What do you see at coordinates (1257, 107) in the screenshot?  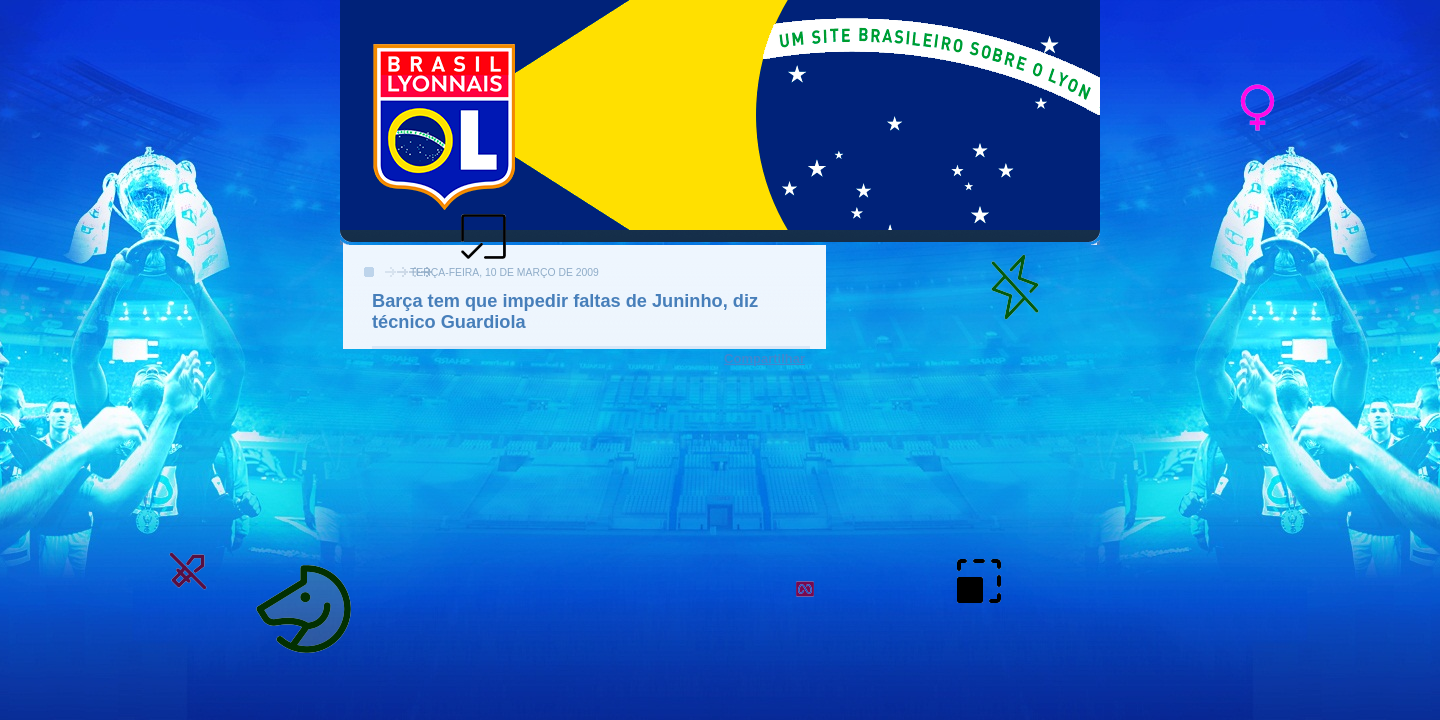 I see `select female gender option` at bounding box center [1257, 107].